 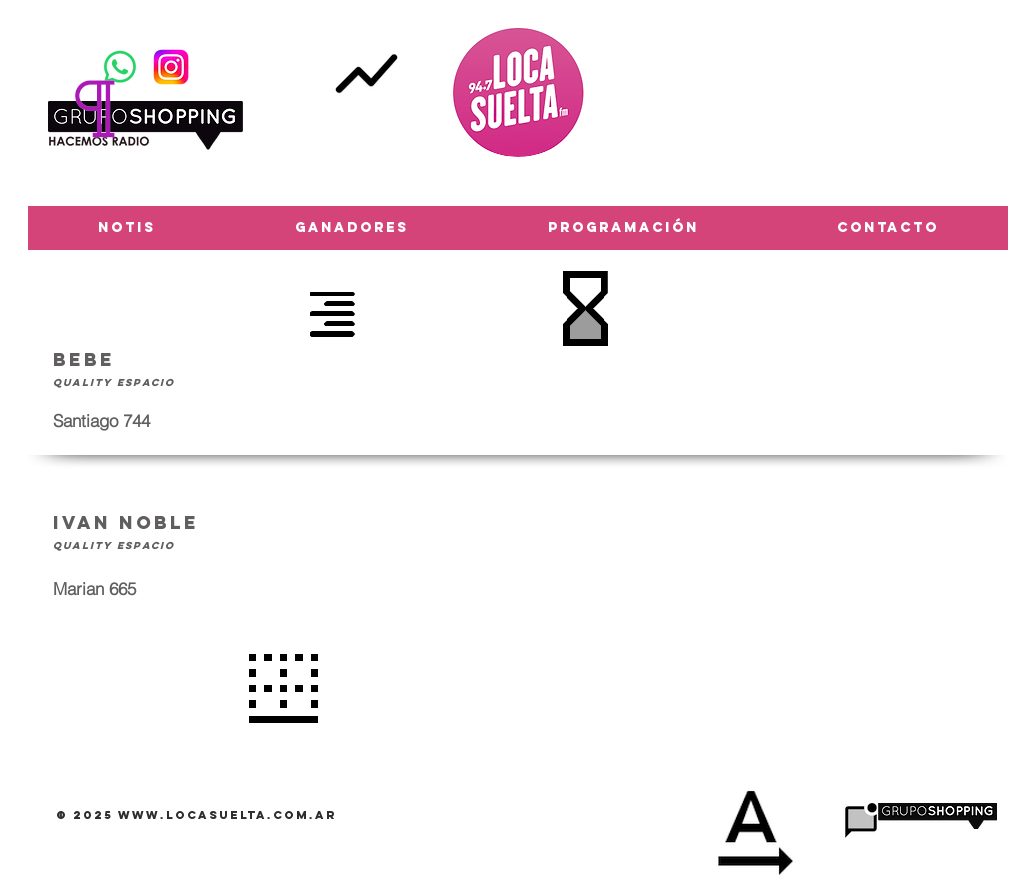 What do you see at coordinates (332, 314) in the screenshot?
I see `align text to the right` at bounding box center [332, 314].